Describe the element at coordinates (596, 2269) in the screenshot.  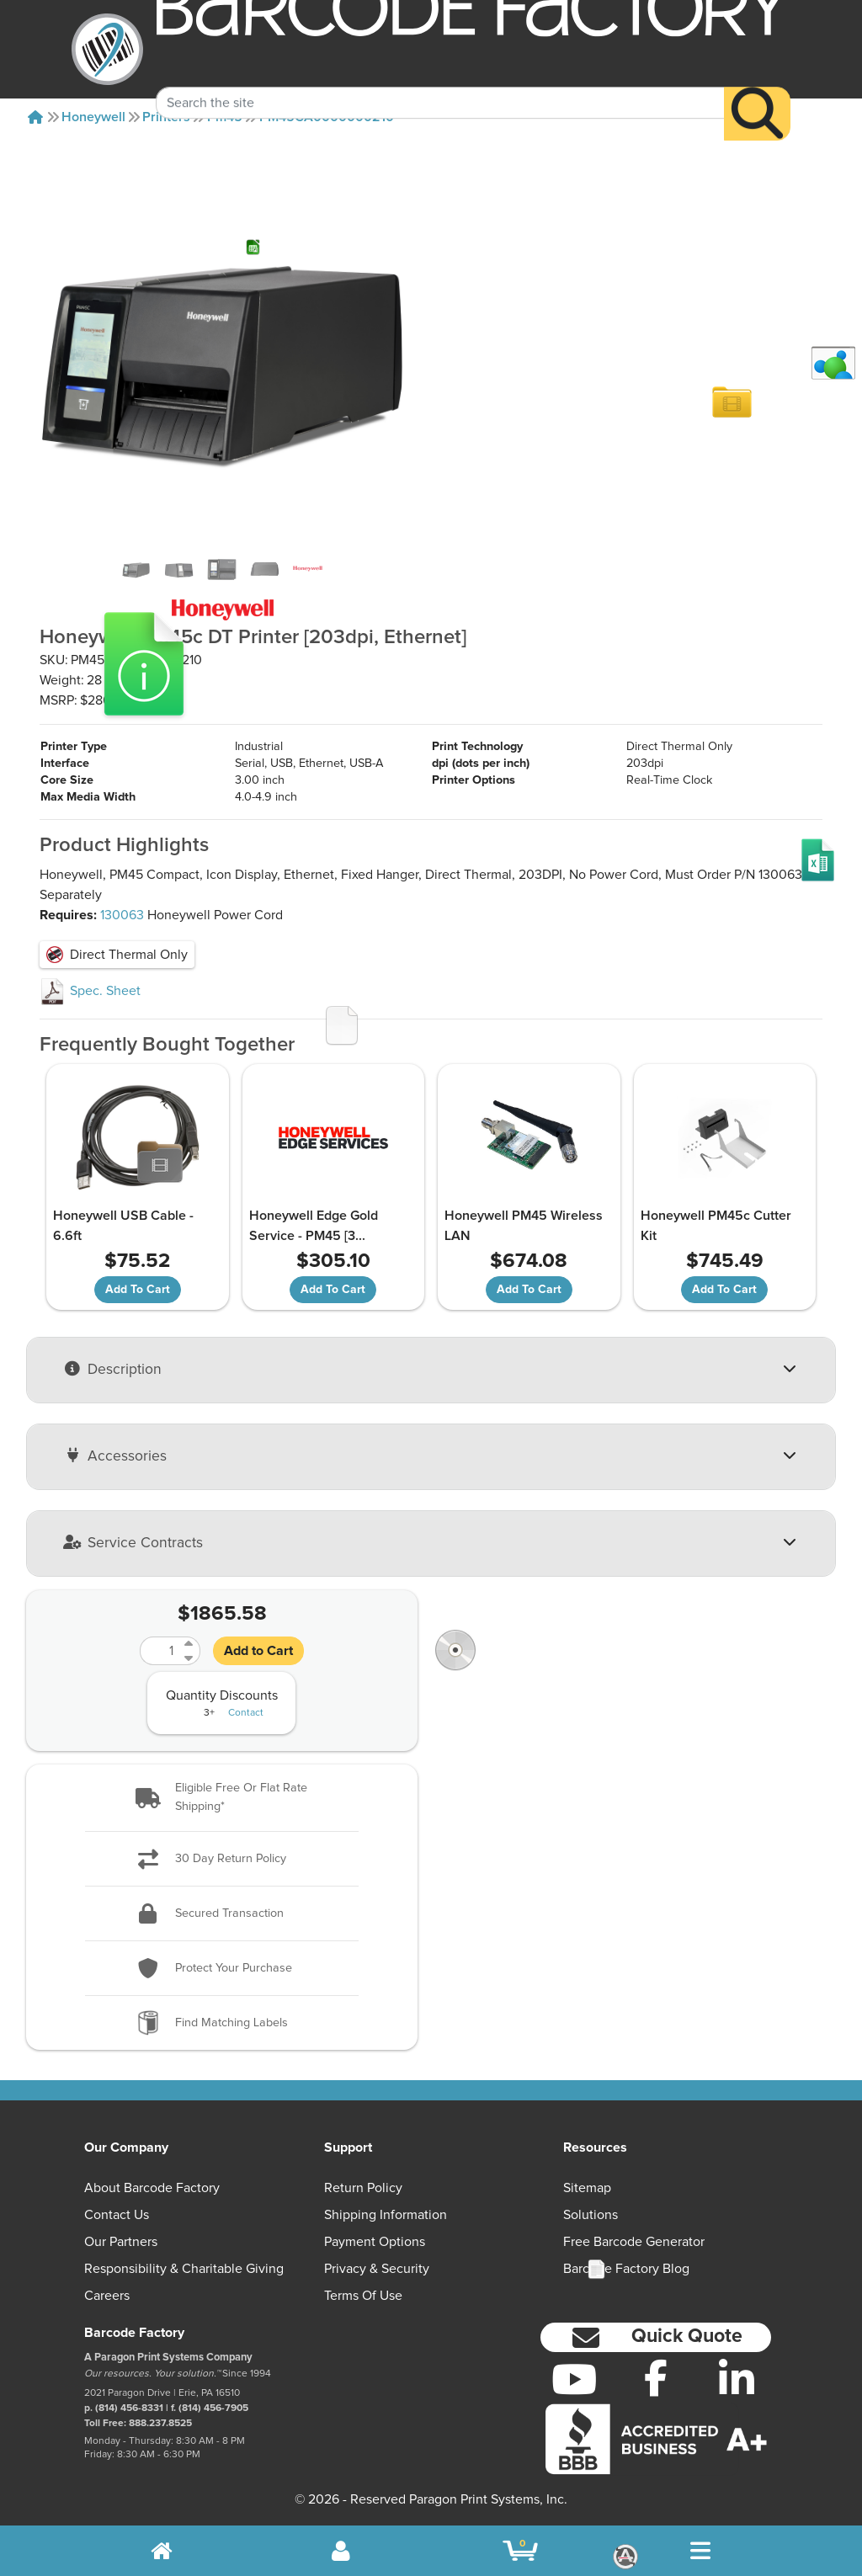
I see `a plain text file document` at that location.